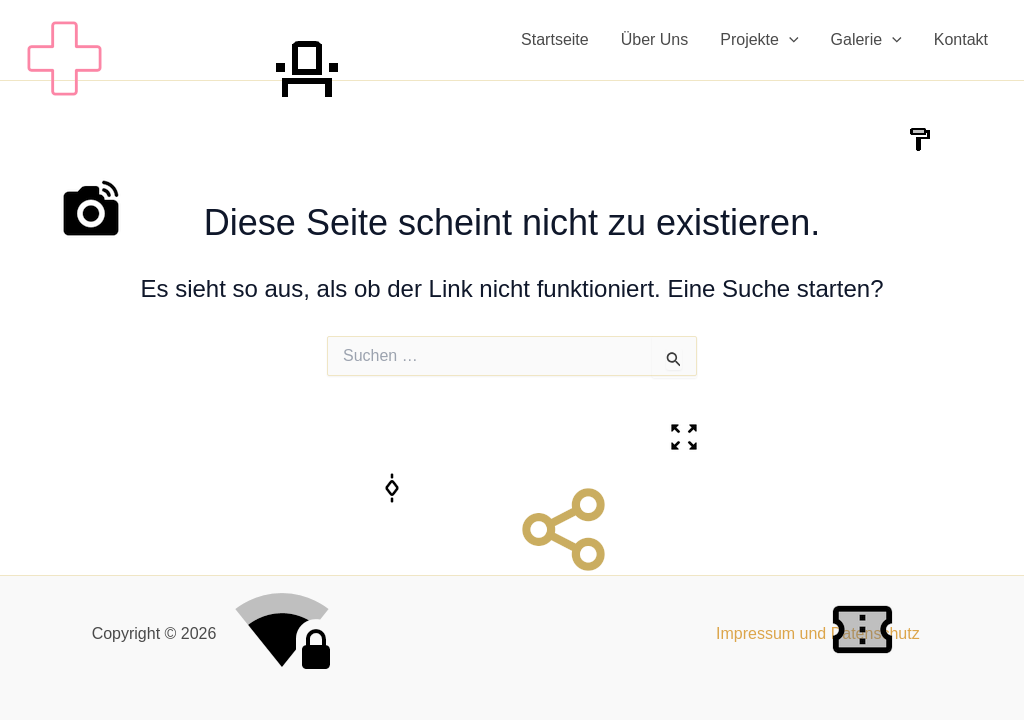 The image size is (1024, 720). I want to click on select or reserve a seat, so click(307, 69).